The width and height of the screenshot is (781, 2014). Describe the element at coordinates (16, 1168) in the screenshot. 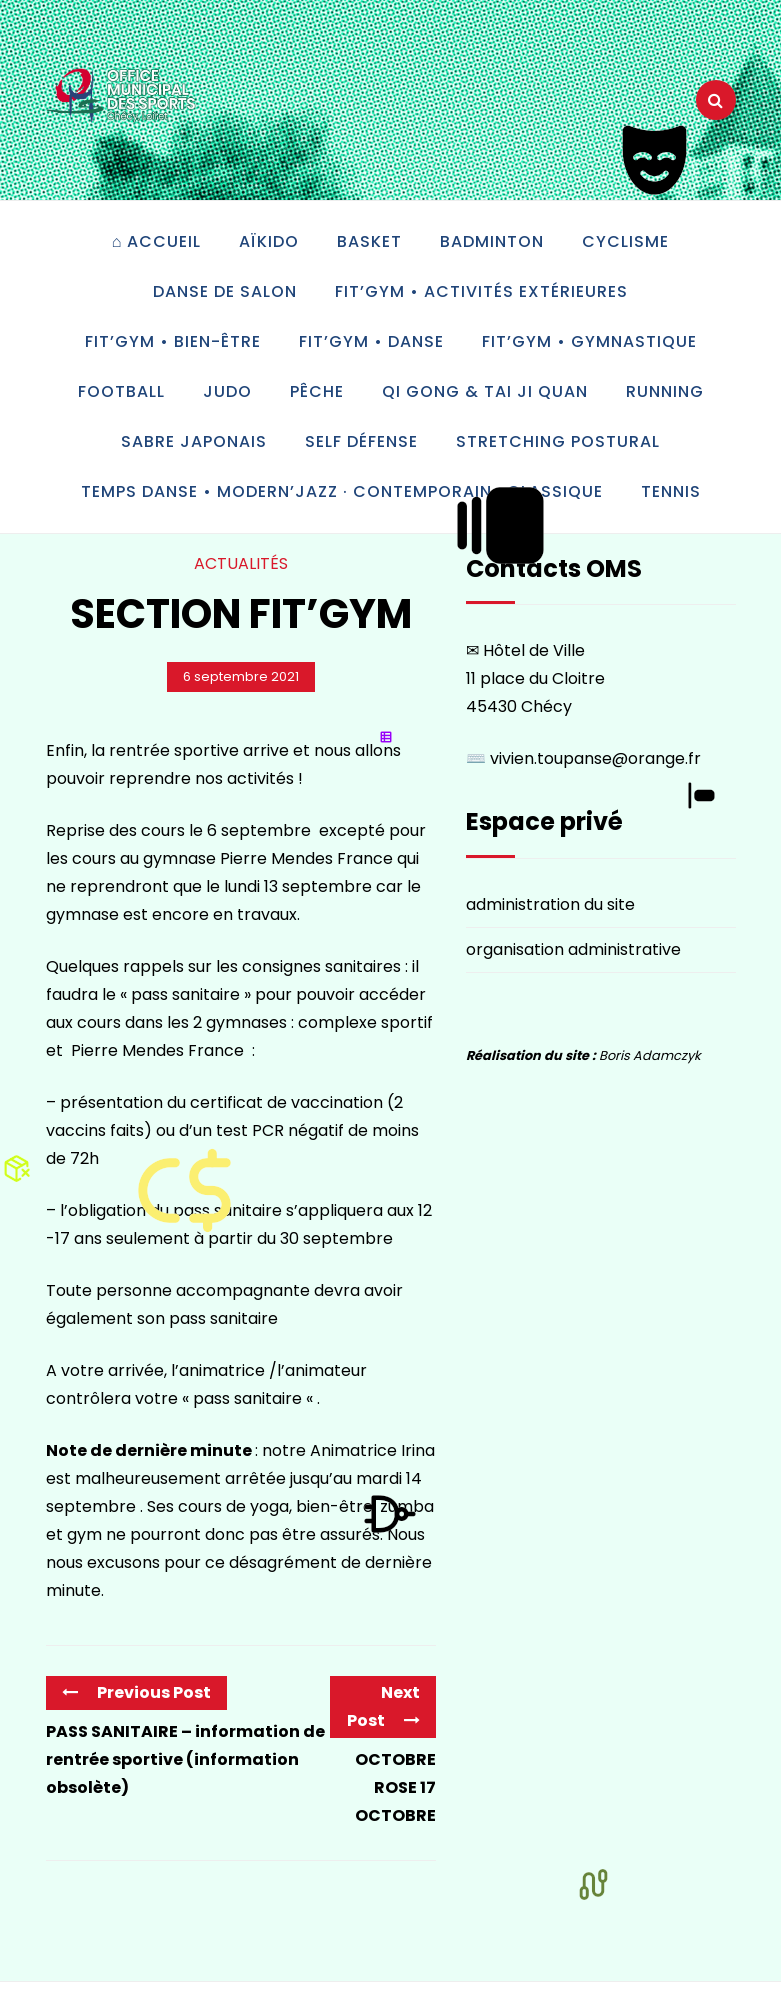

I see `cancel or remove a package from order` at that location.